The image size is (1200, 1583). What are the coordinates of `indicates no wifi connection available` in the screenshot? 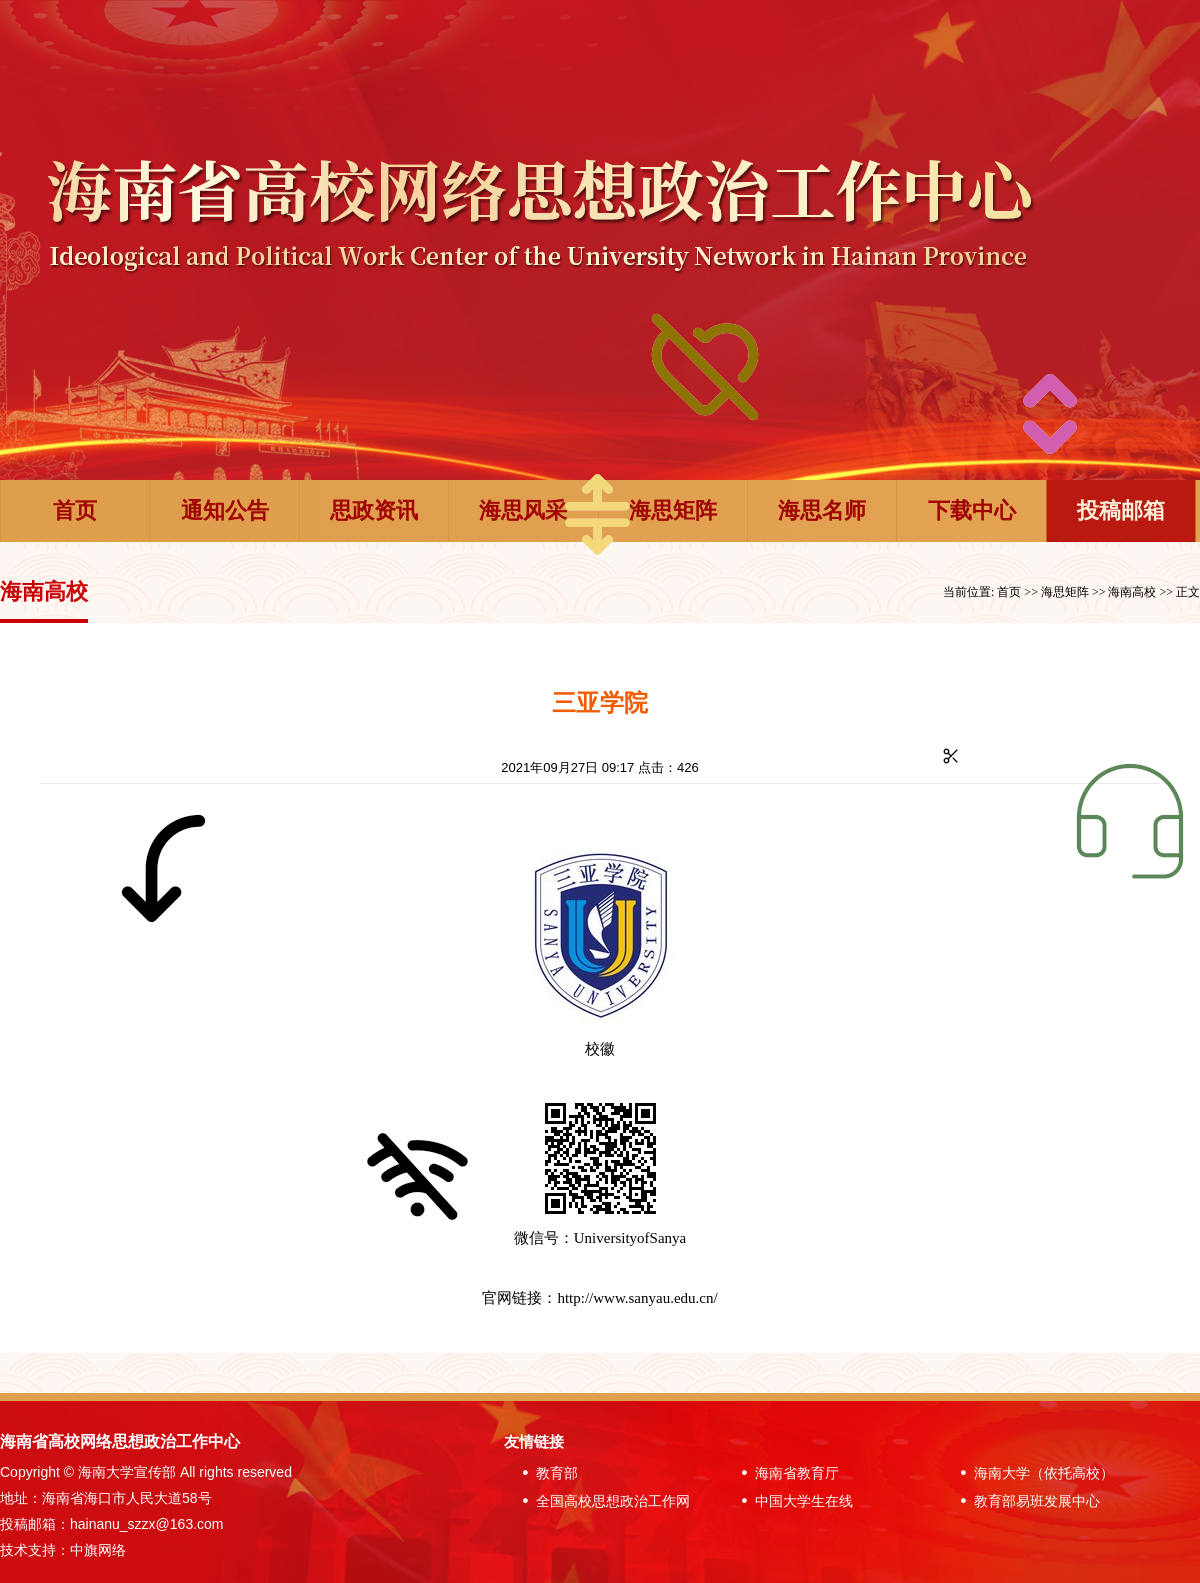 It's located at (417, 1176).